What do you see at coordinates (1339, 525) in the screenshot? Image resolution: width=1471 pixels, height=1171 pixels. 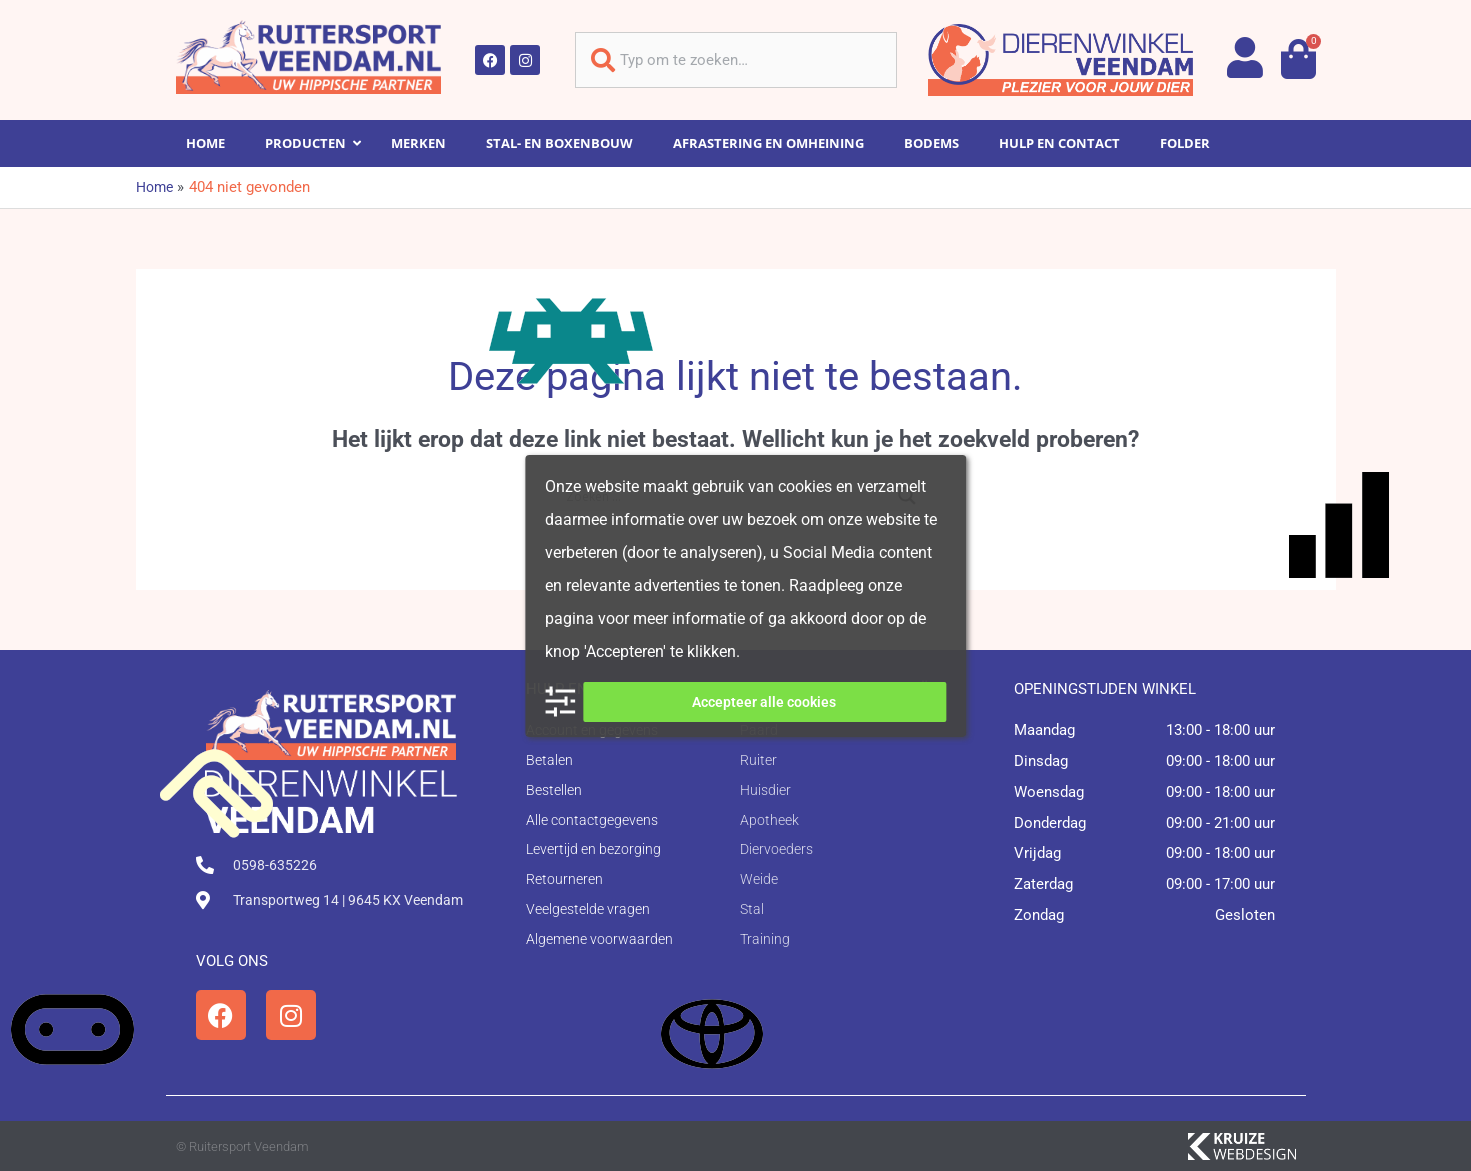 I see `open bookmeter app` at bounding box center [1339, 525].